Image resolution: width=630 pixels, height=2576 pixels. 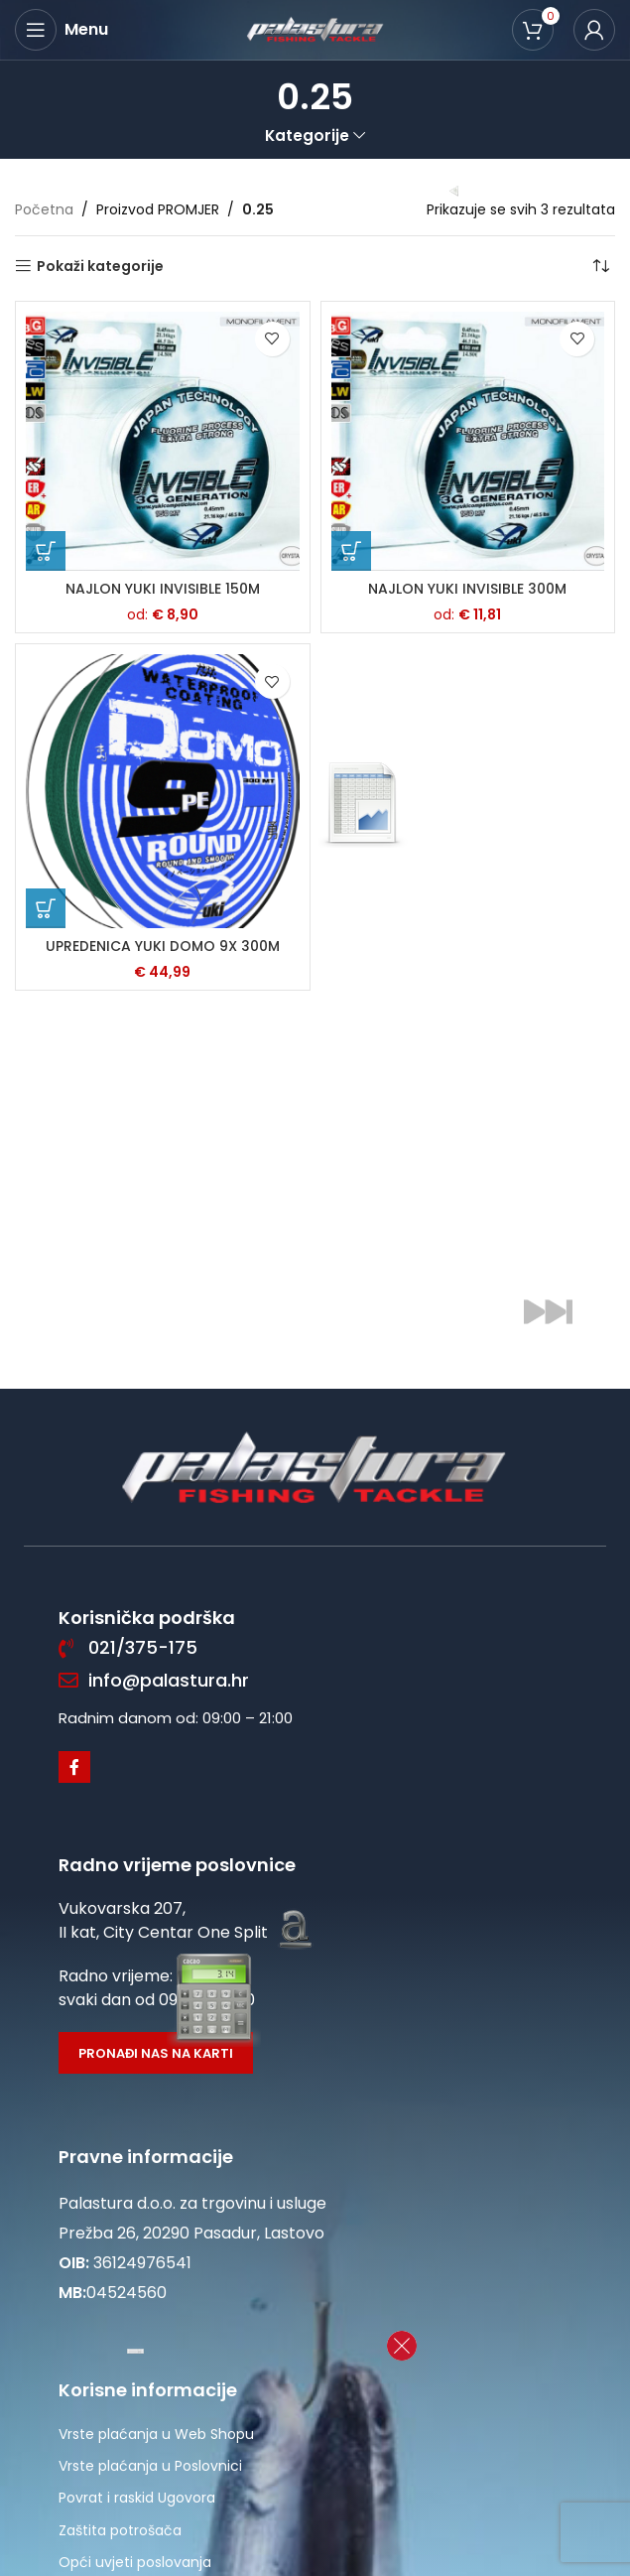 What do you see at coordinates (295, 1929) in the screenshot?
I see `apply underline formatting to selected text` at bounding box center [295, 1929].